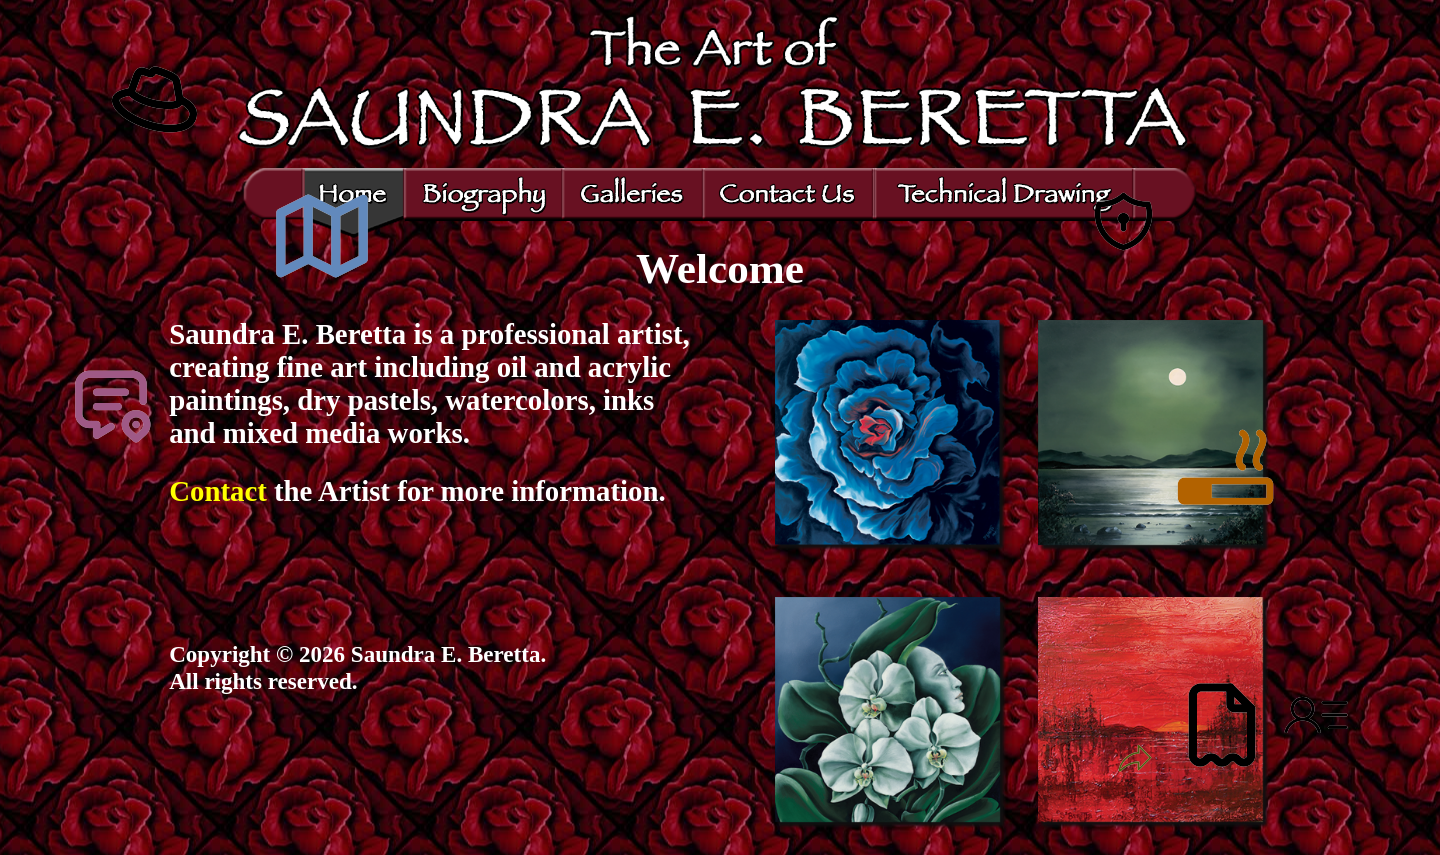 This screenshot has width=1440, height=855. I want to click on share content with others, so click(1135, 760).